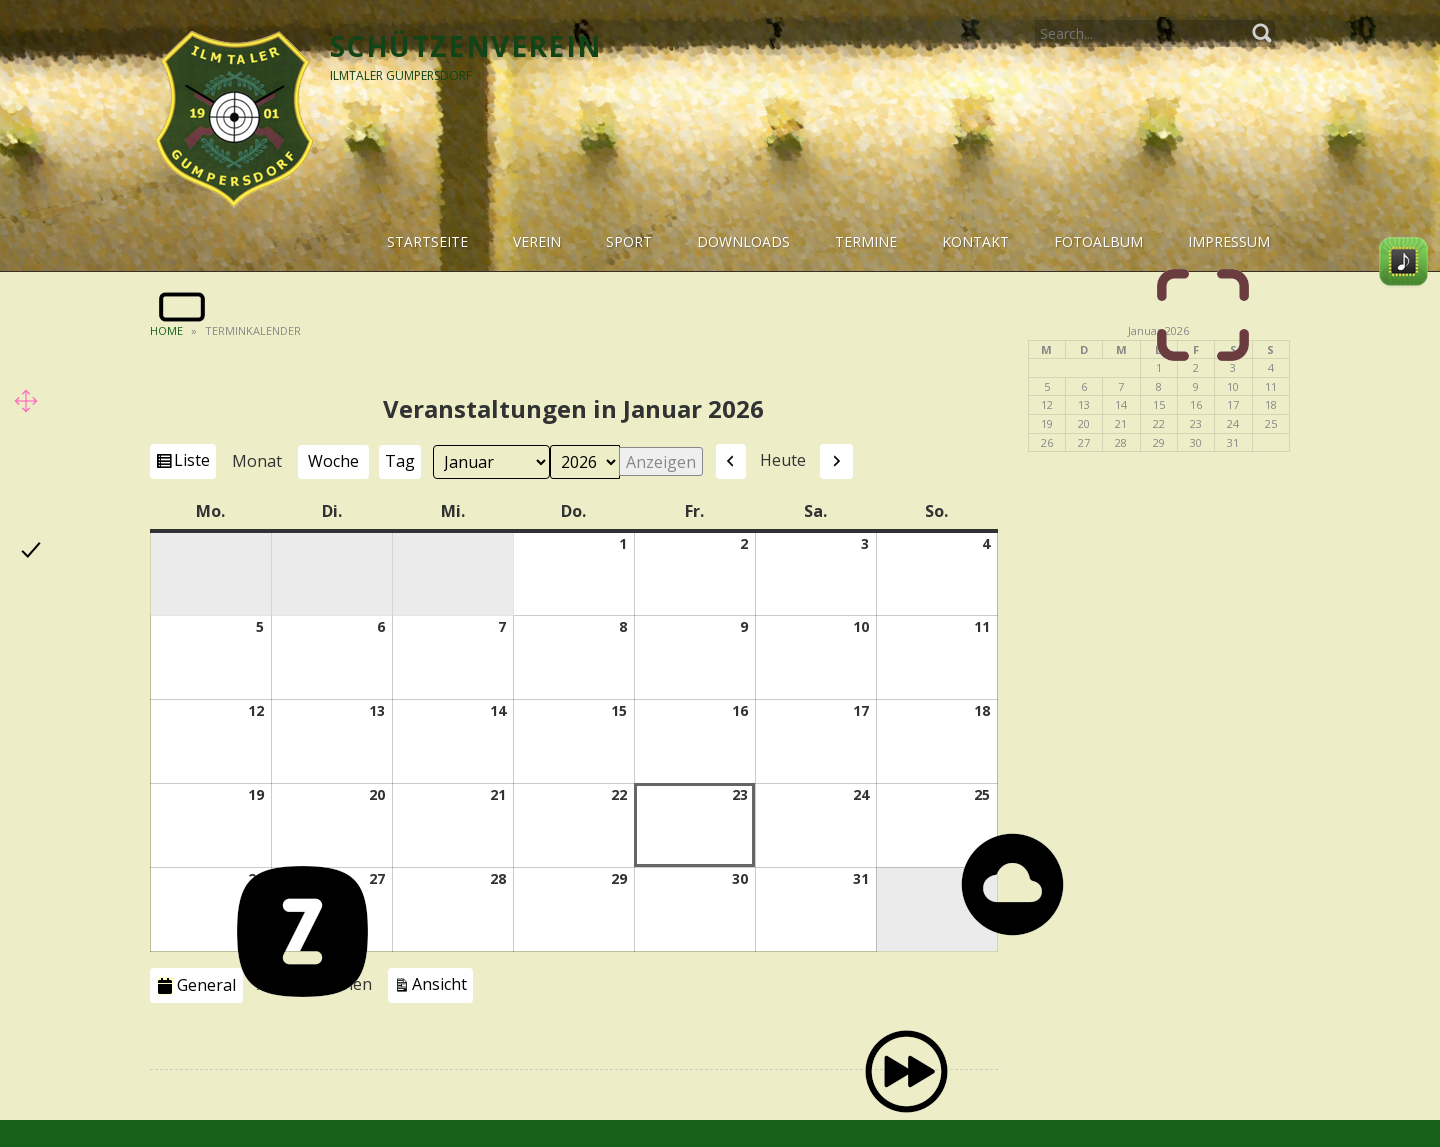 The height and width of the screenshot is (1147, 1440). What do you see at coordinates (906, 1071) in the screenshot?
I see `skip forward or fast-forward media playback` at bounding box center [906, 1071].